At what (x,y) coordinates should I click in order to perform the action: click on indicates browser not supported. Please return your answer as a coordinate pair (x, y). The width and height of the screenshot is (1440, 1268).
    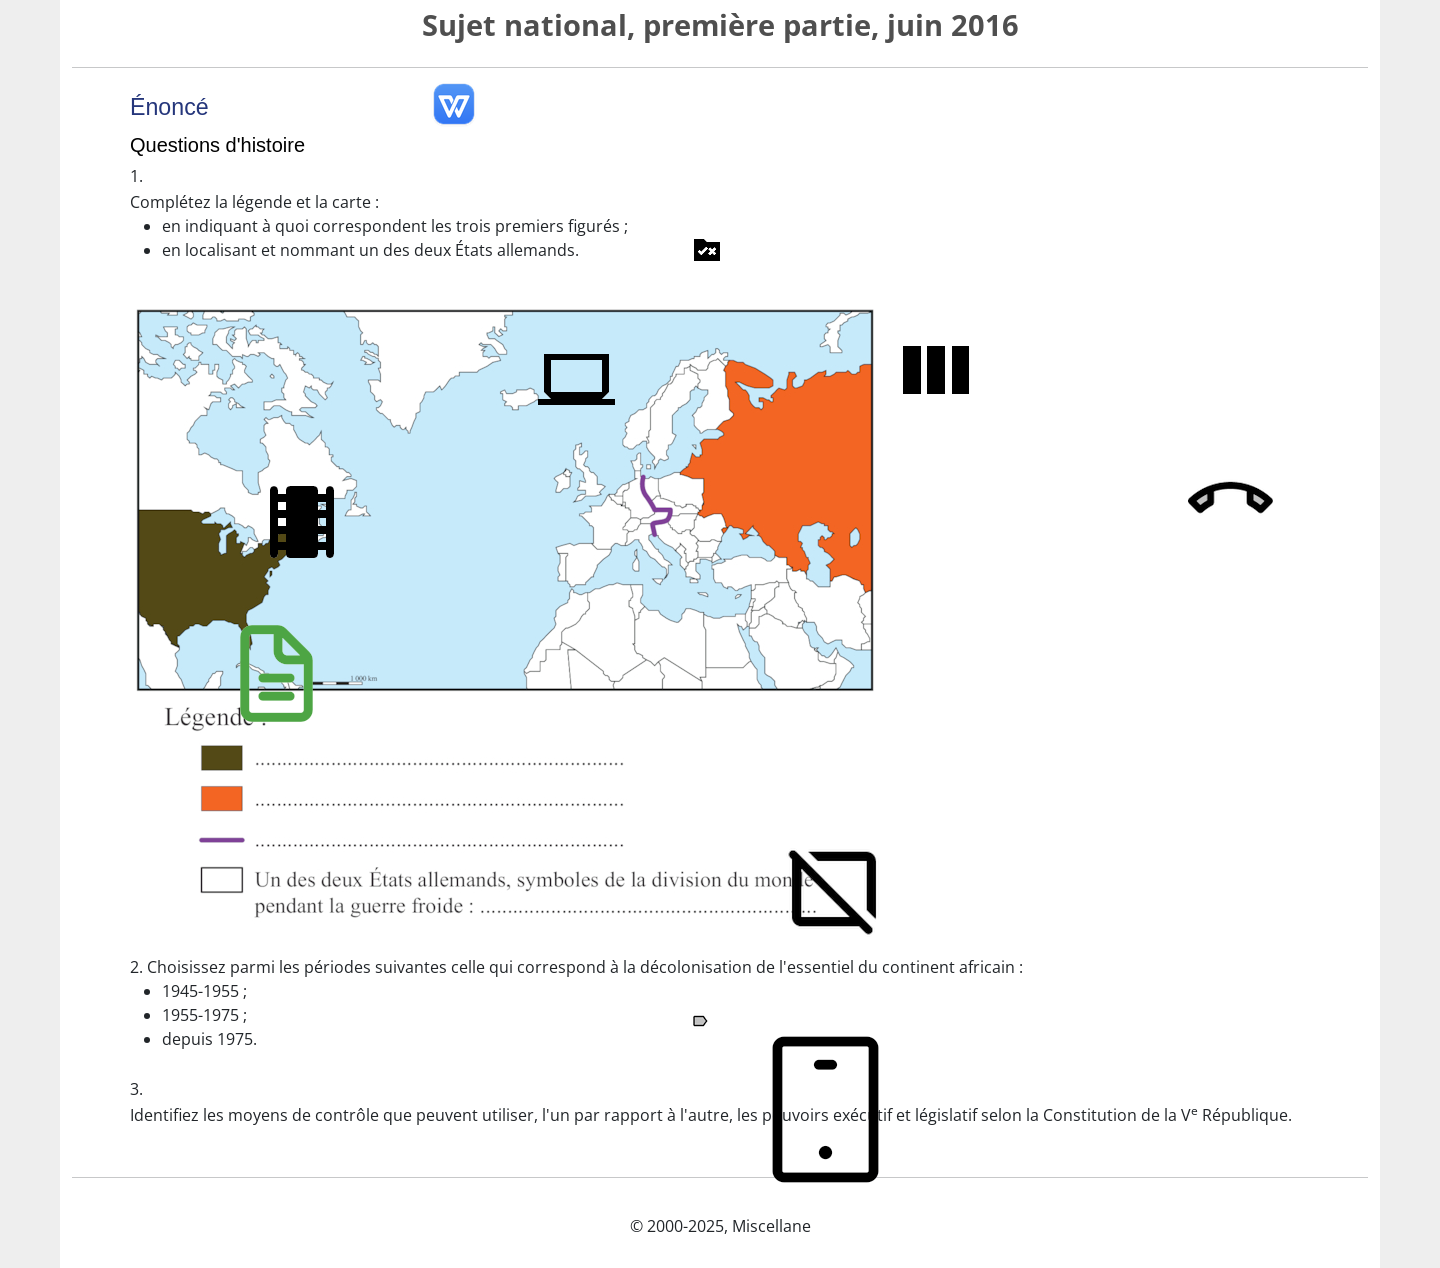
    Looking at the image, I should click on (834, 889).